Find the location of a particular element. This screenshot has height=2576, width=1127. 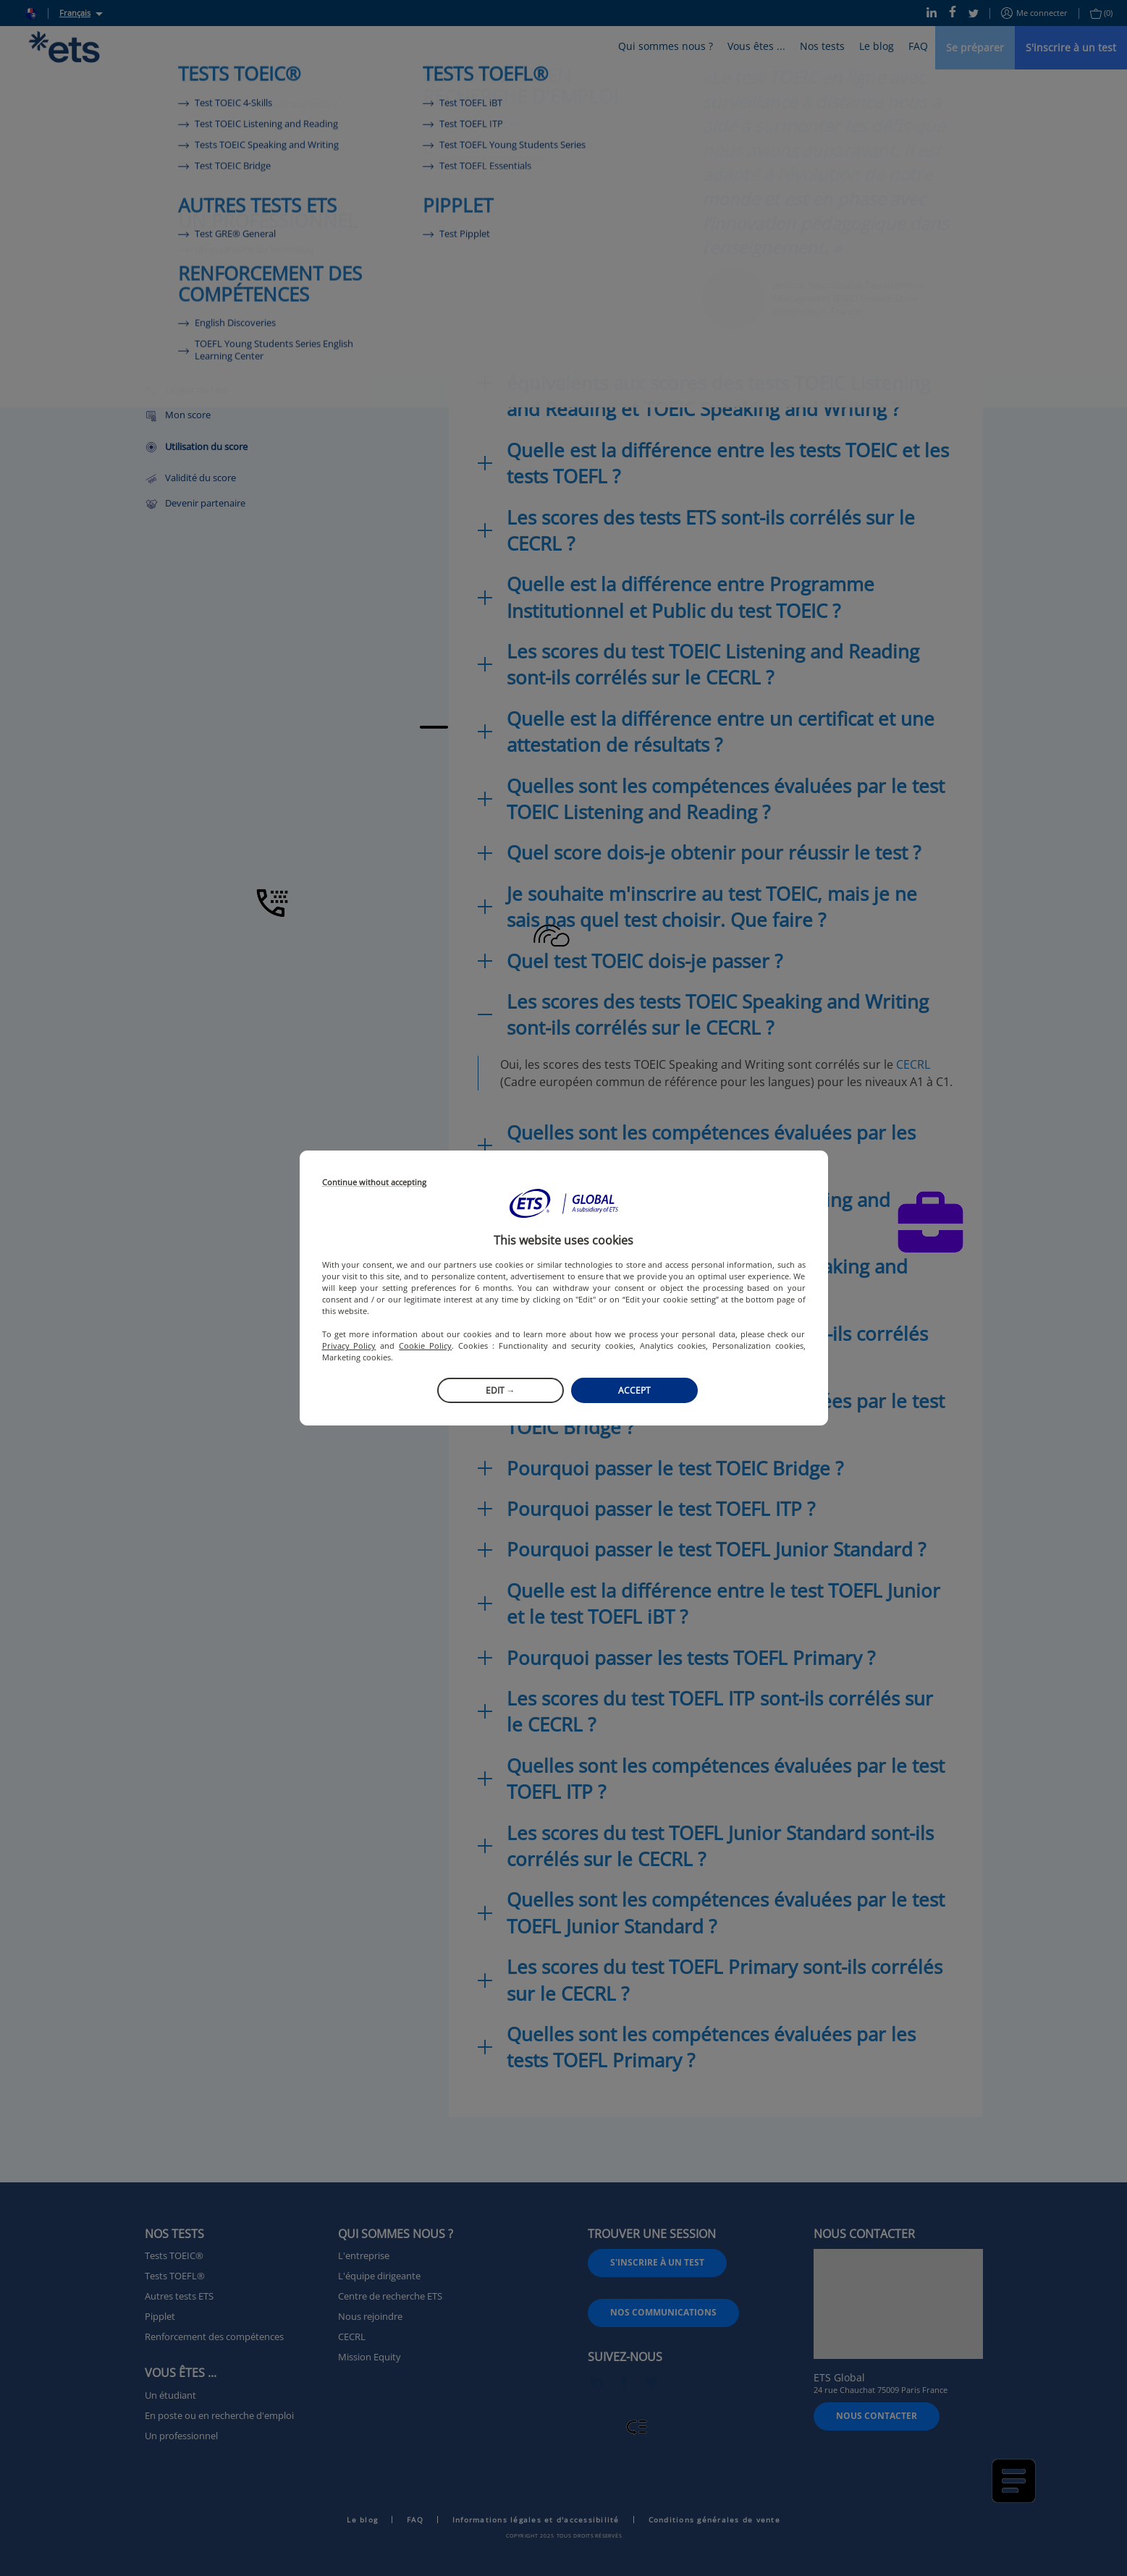

access work or business-related content is located at coordinates (930, 1224).